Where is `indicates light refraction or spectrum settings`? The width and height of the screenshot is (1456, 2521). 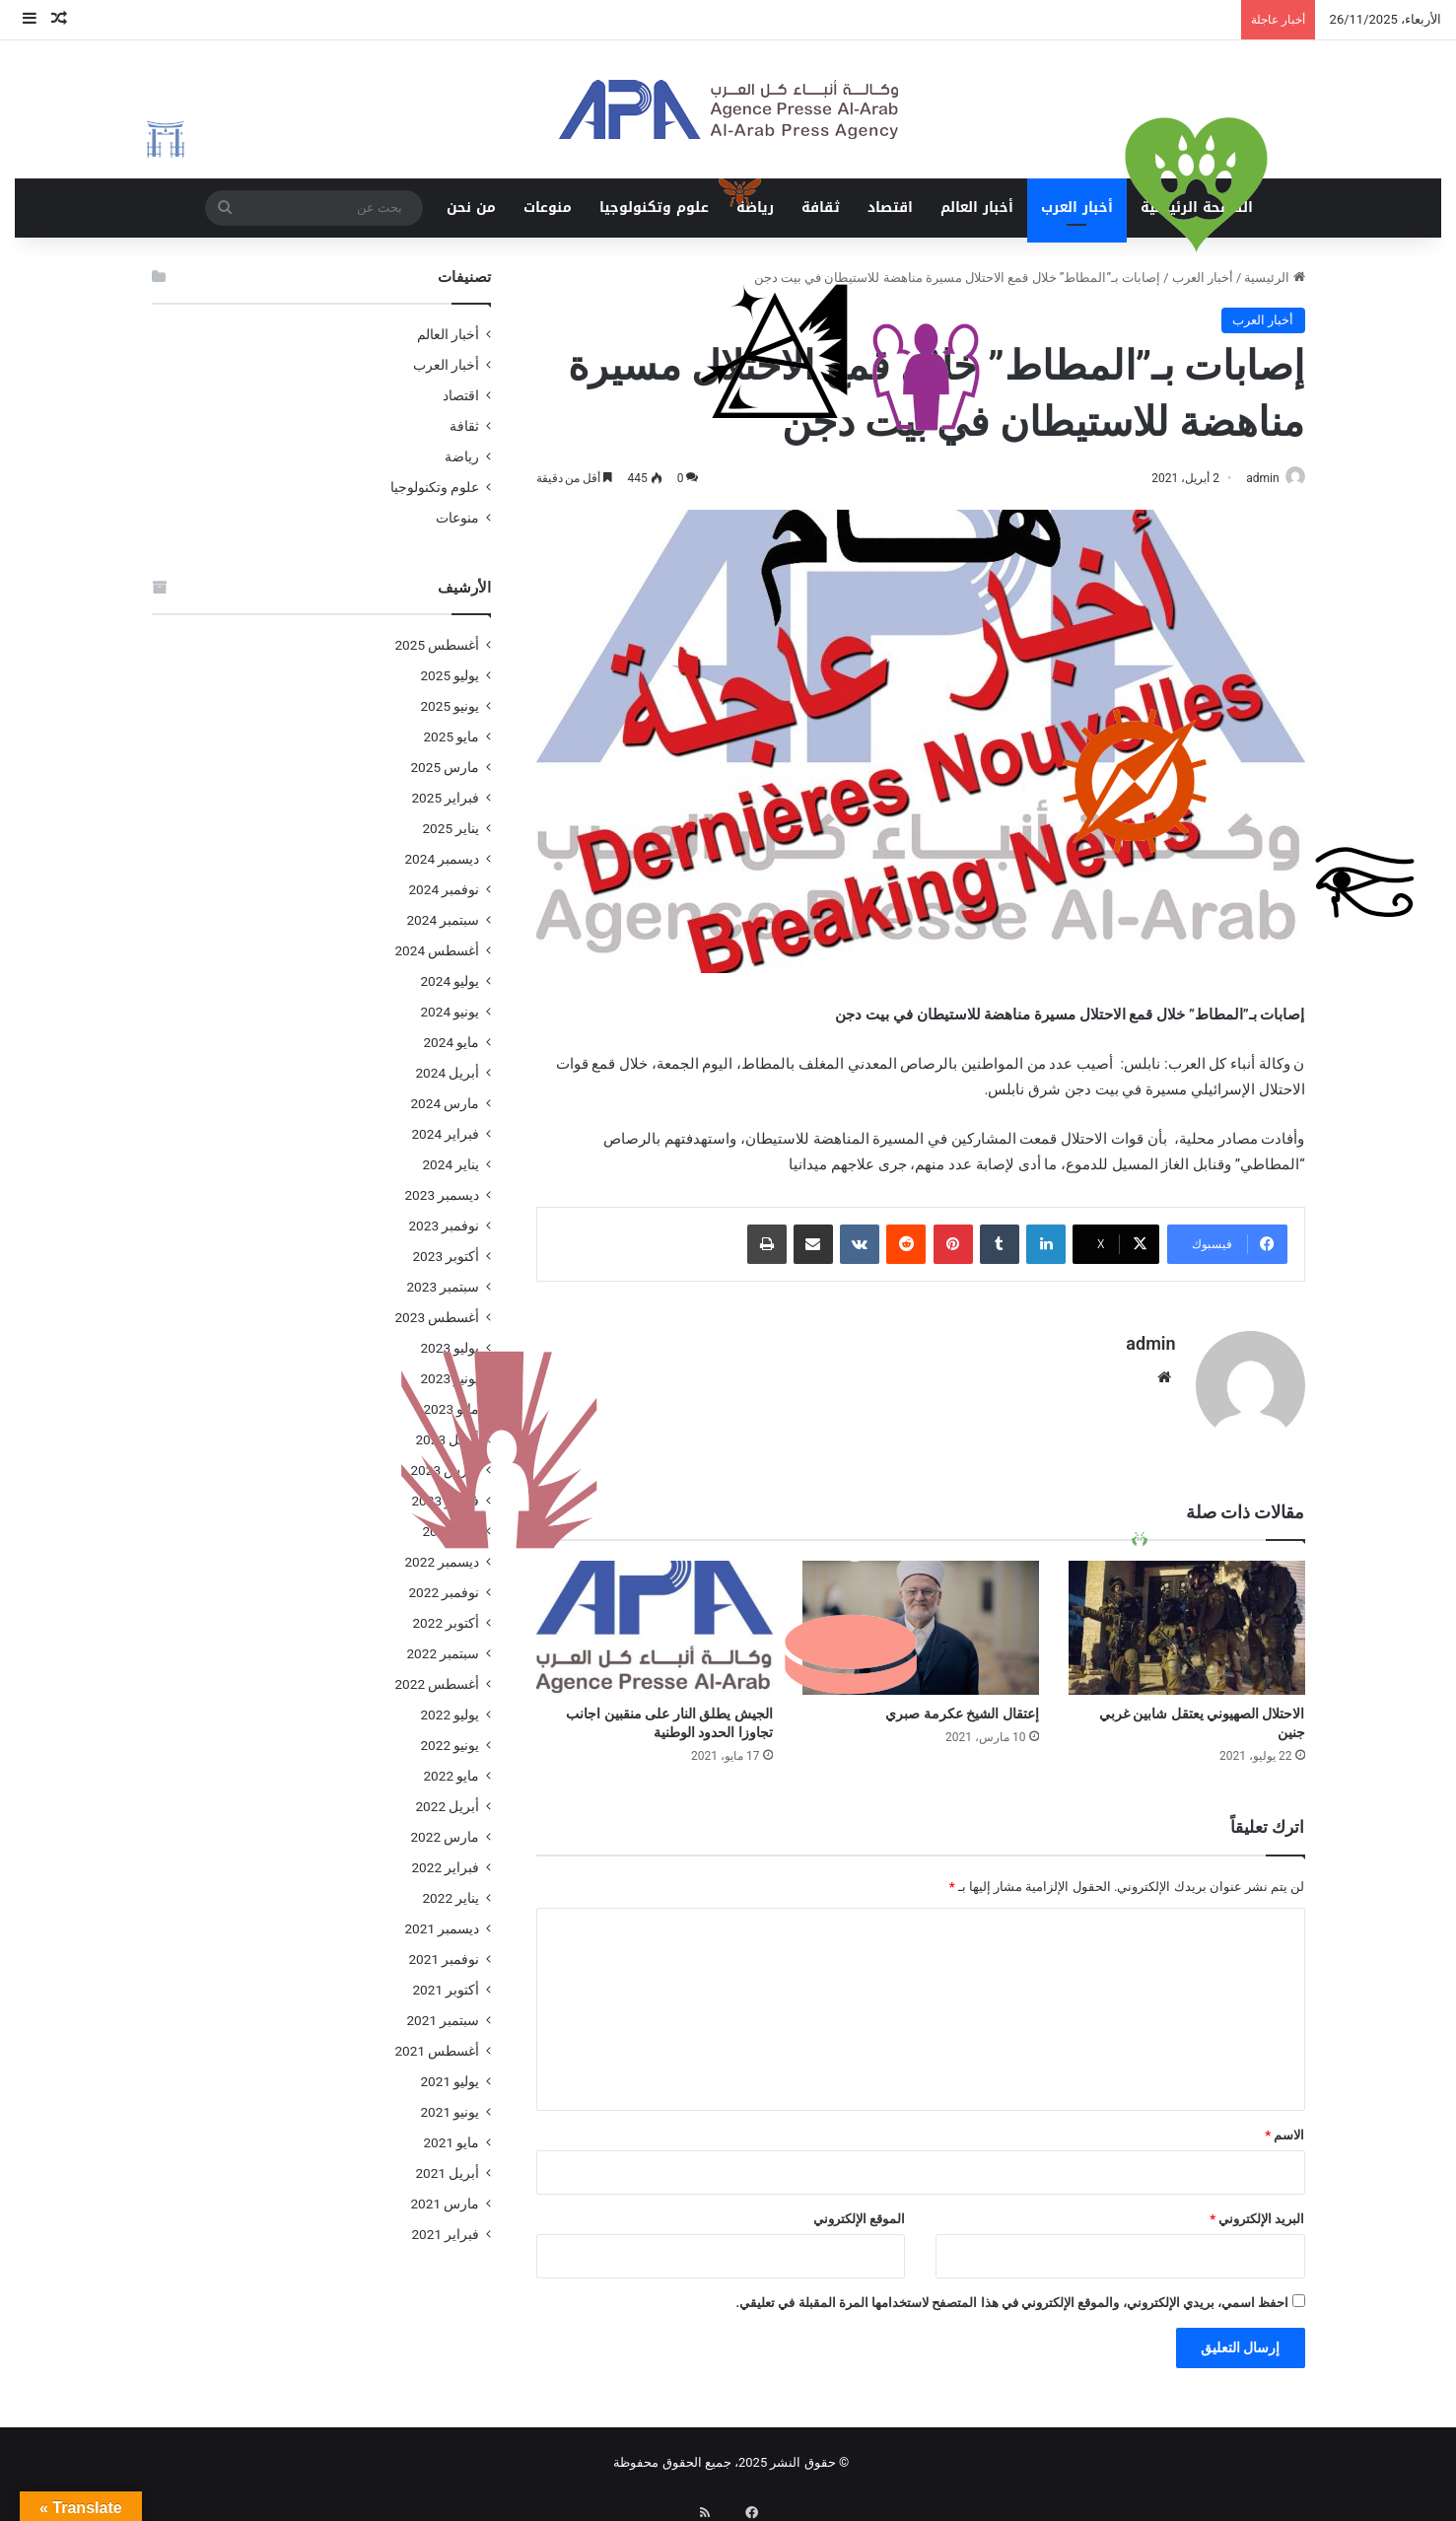 indicates light refraction or spectrum settings is located at coordinates (775, 357).